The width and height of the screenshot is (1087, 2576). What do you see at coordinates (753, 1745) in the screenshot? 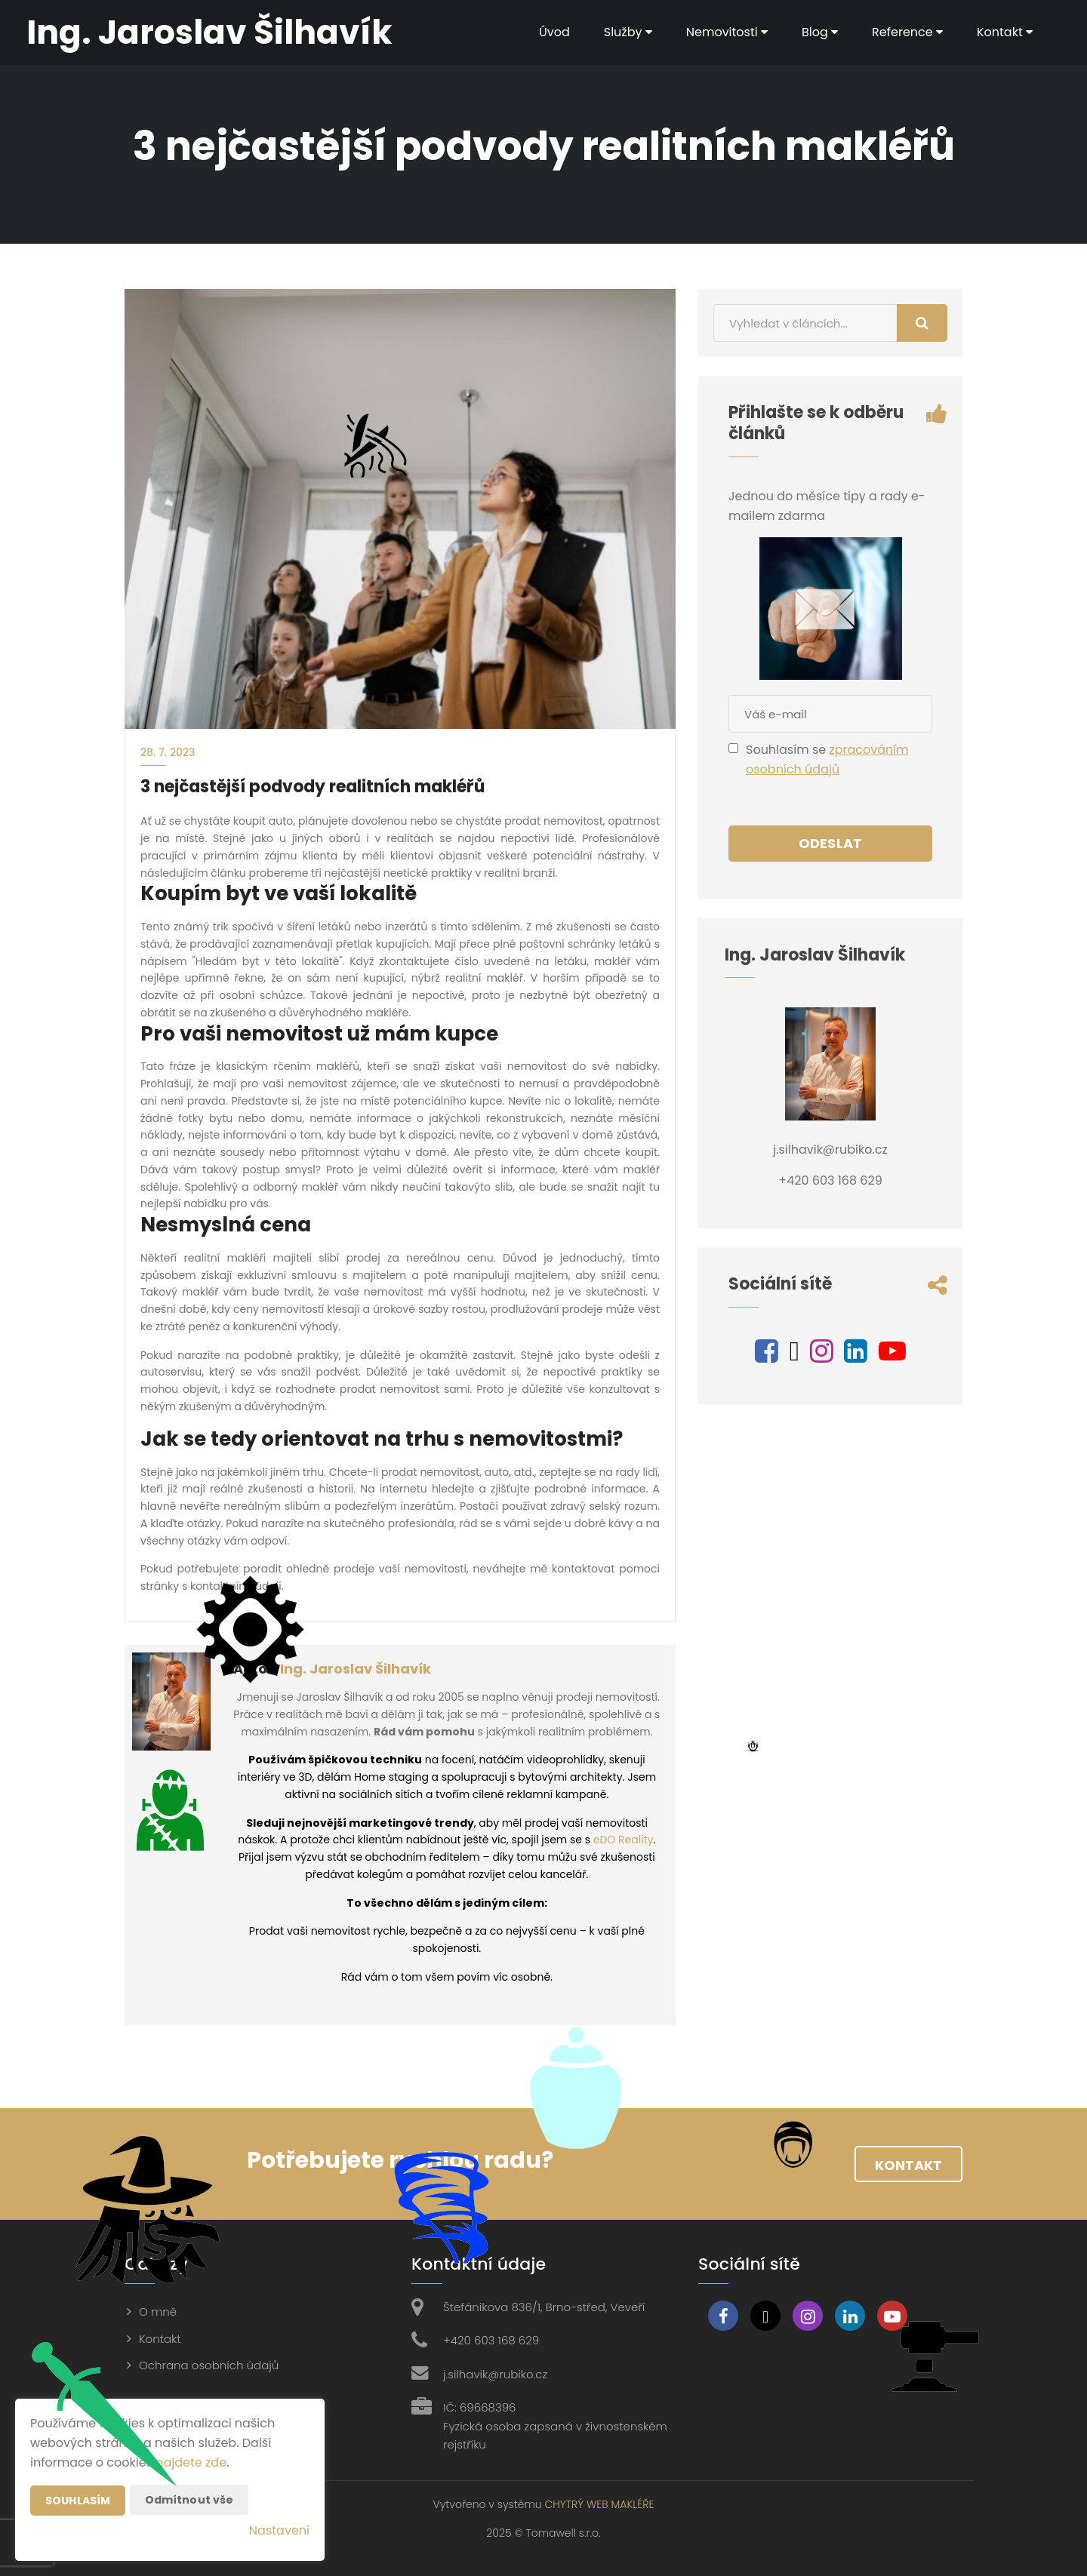
I see `decorative emblem or crest symbol` at bounding box center [753, 1745].